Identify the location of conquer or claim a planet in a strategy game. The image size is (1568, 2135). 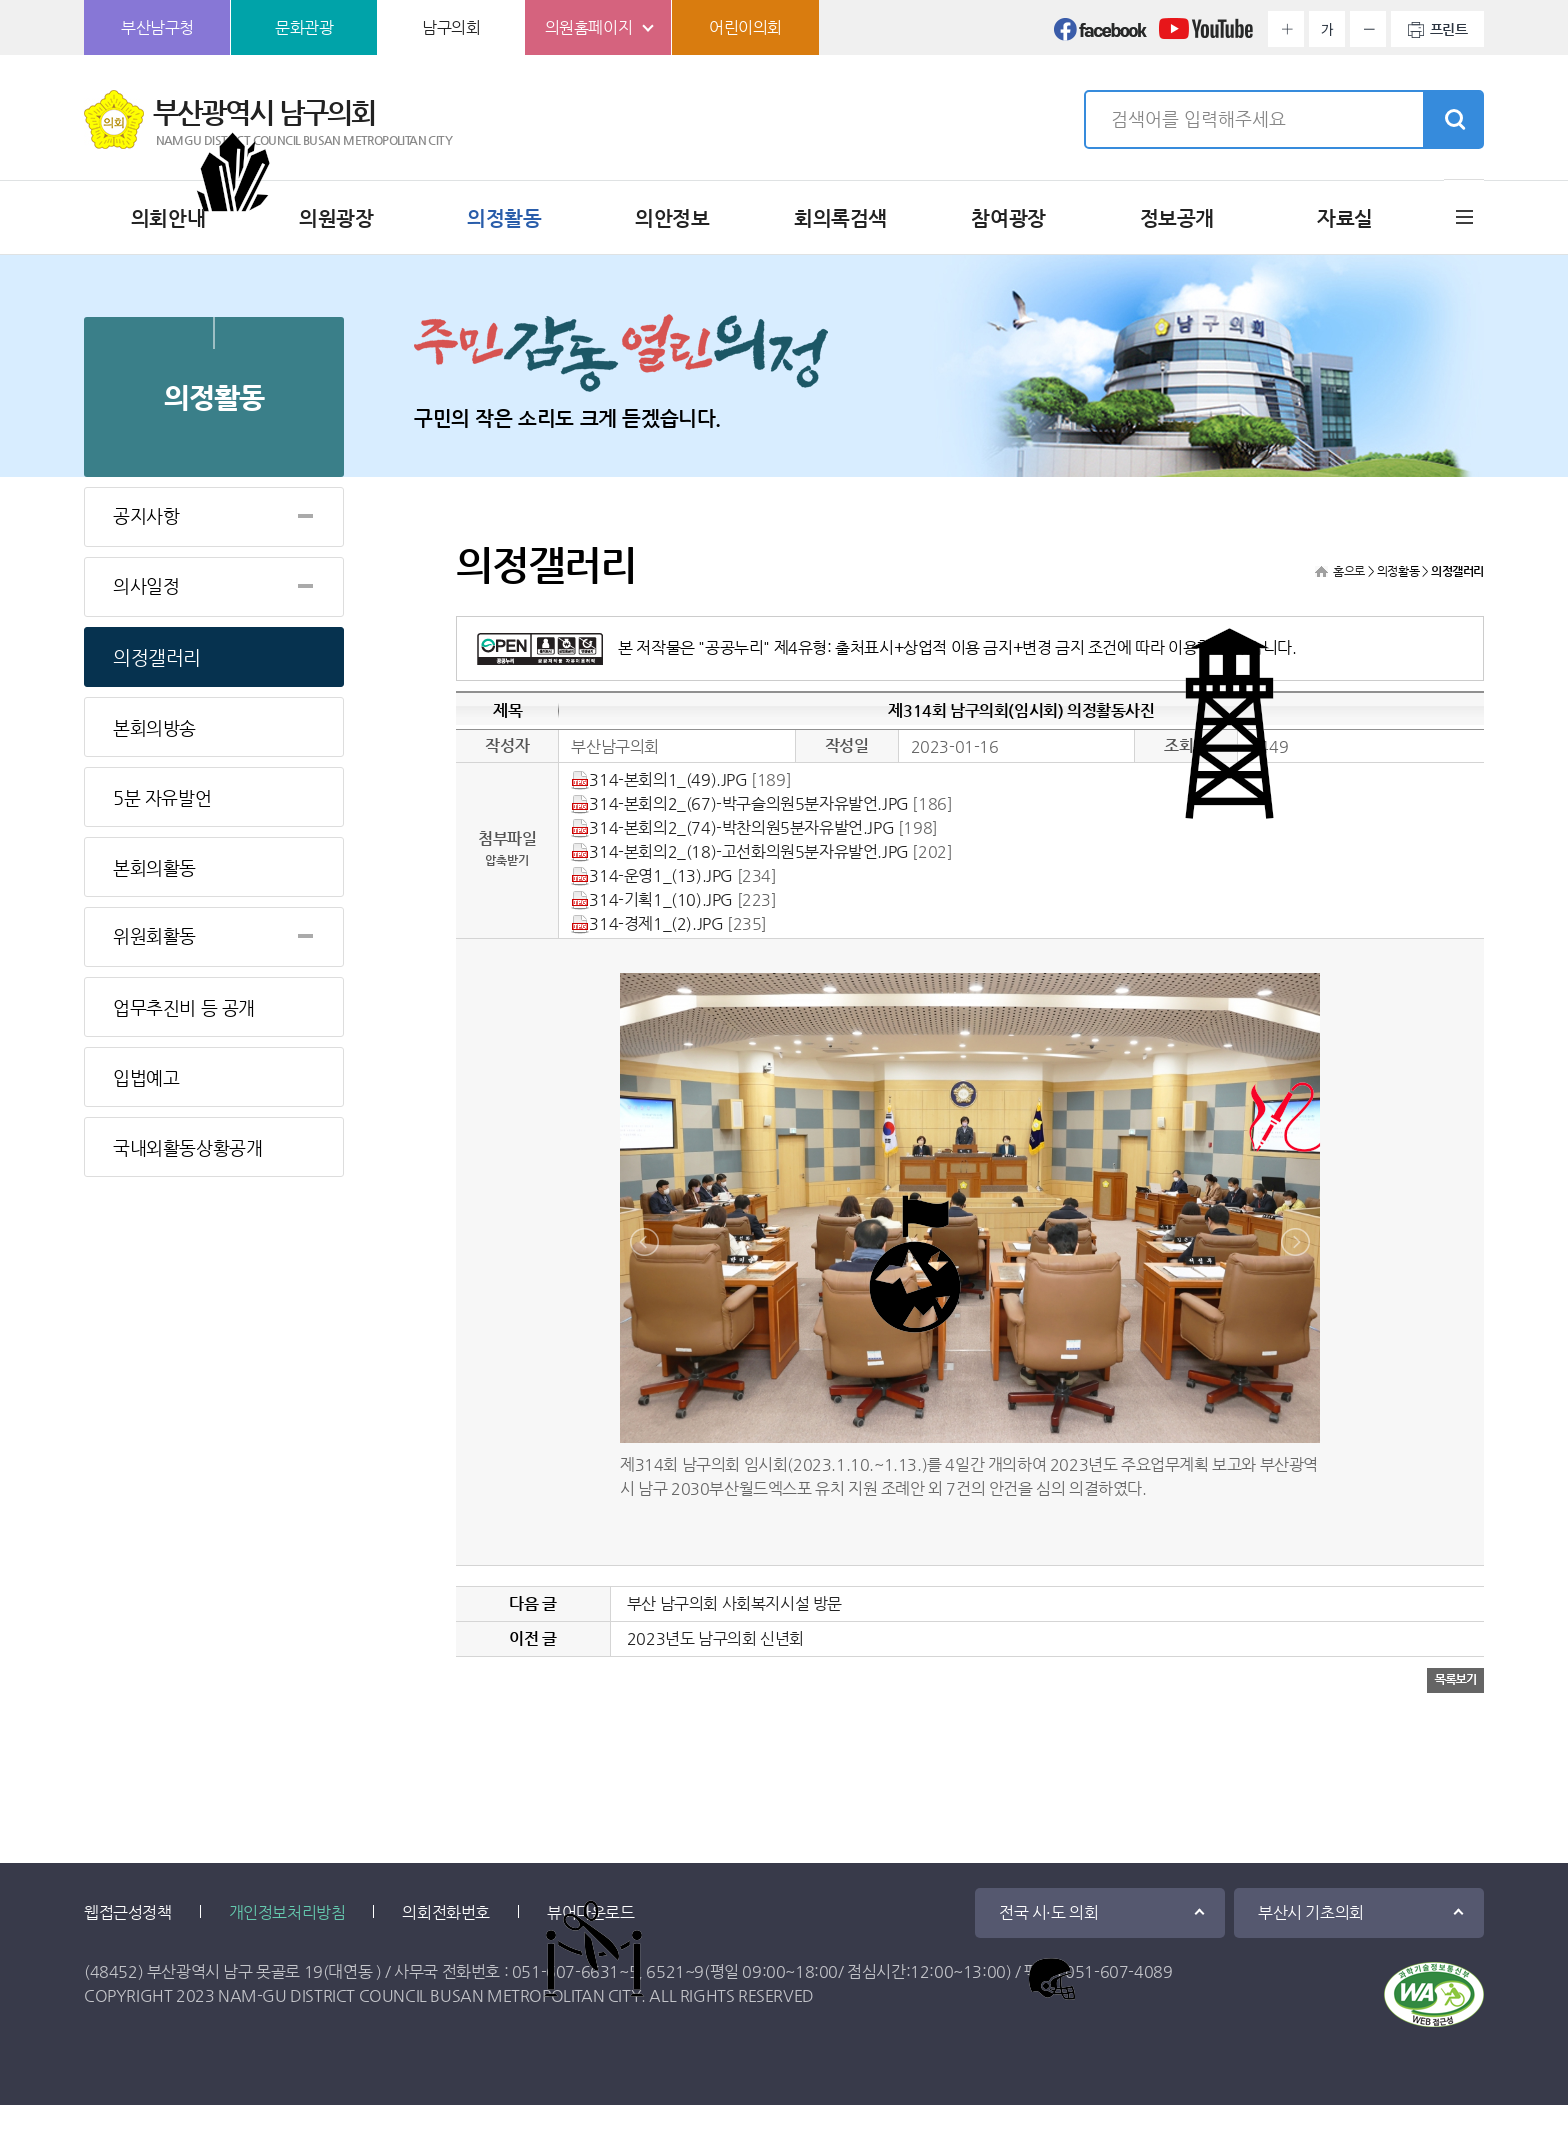
(915, 1263).